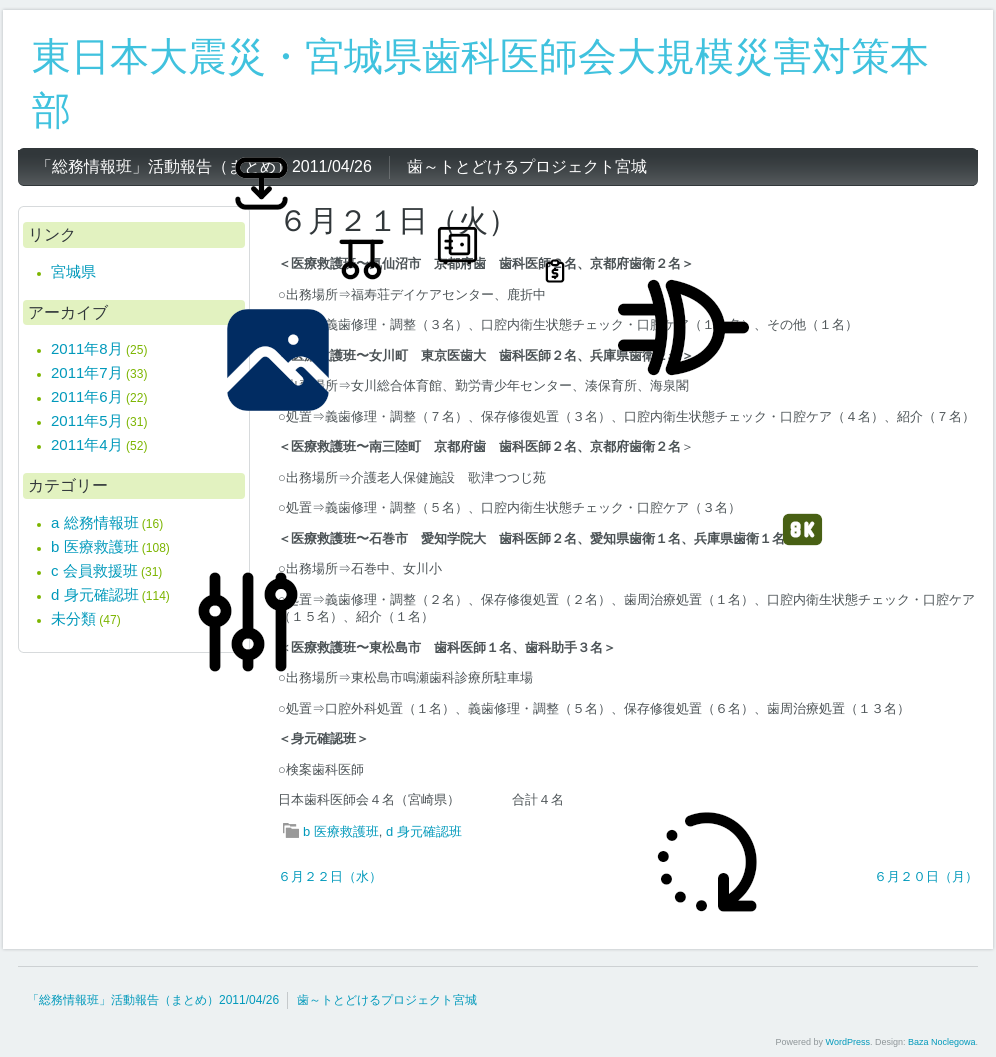  Describe the element at coordinates (261, 183) in the screenshot. I see `move element to bottom of layout` at that location.